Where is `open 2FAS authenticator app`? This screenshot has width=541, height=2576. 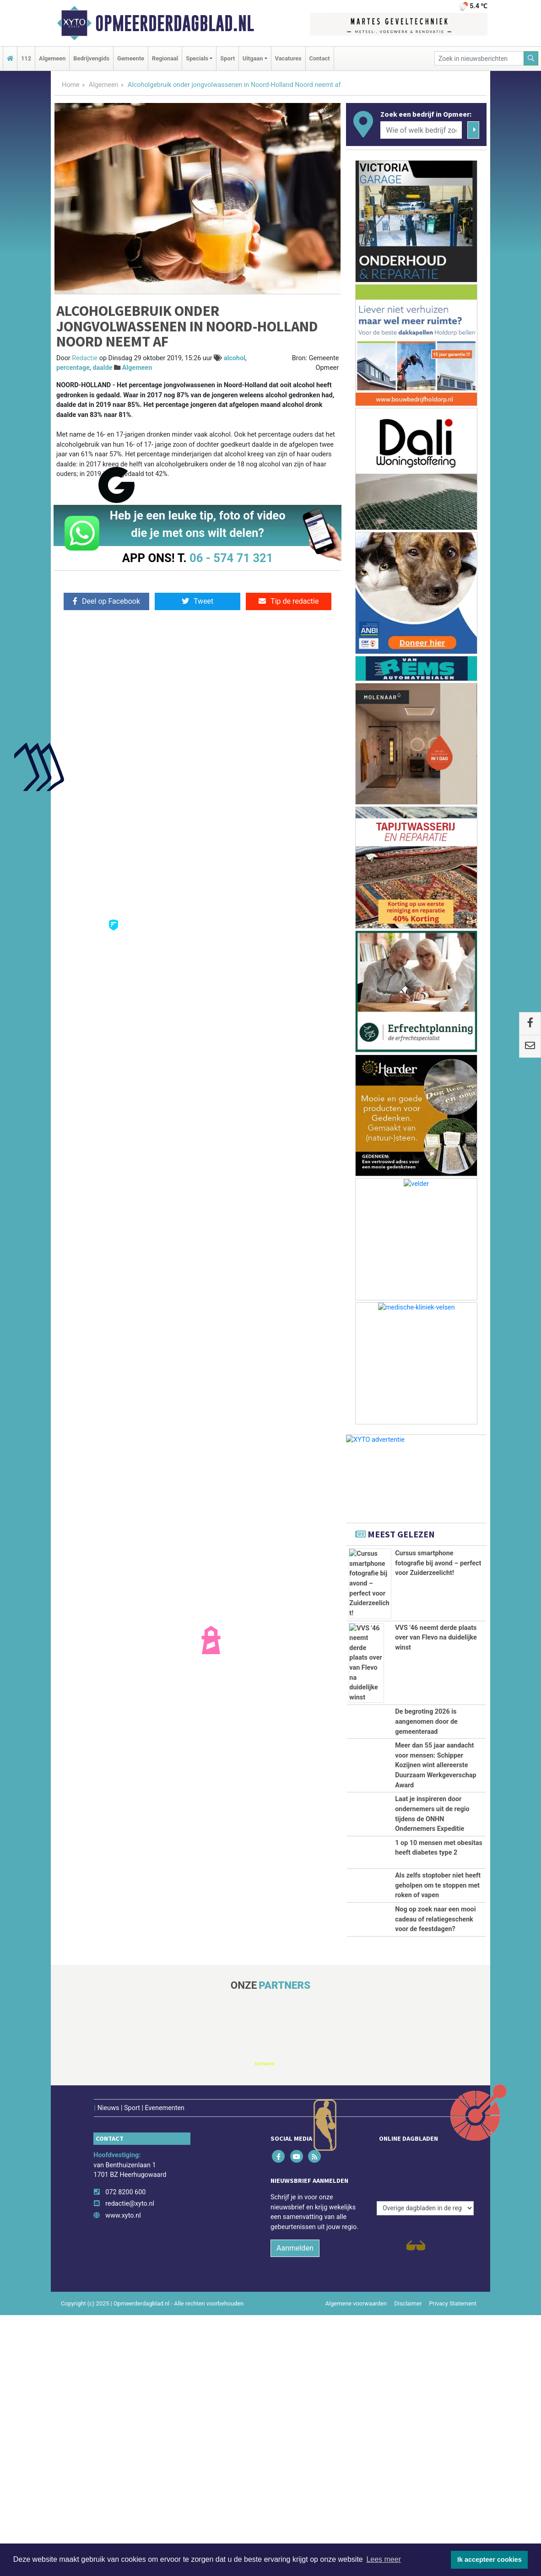
open 2FAS authenticator app is located at coordinates (114, 925).